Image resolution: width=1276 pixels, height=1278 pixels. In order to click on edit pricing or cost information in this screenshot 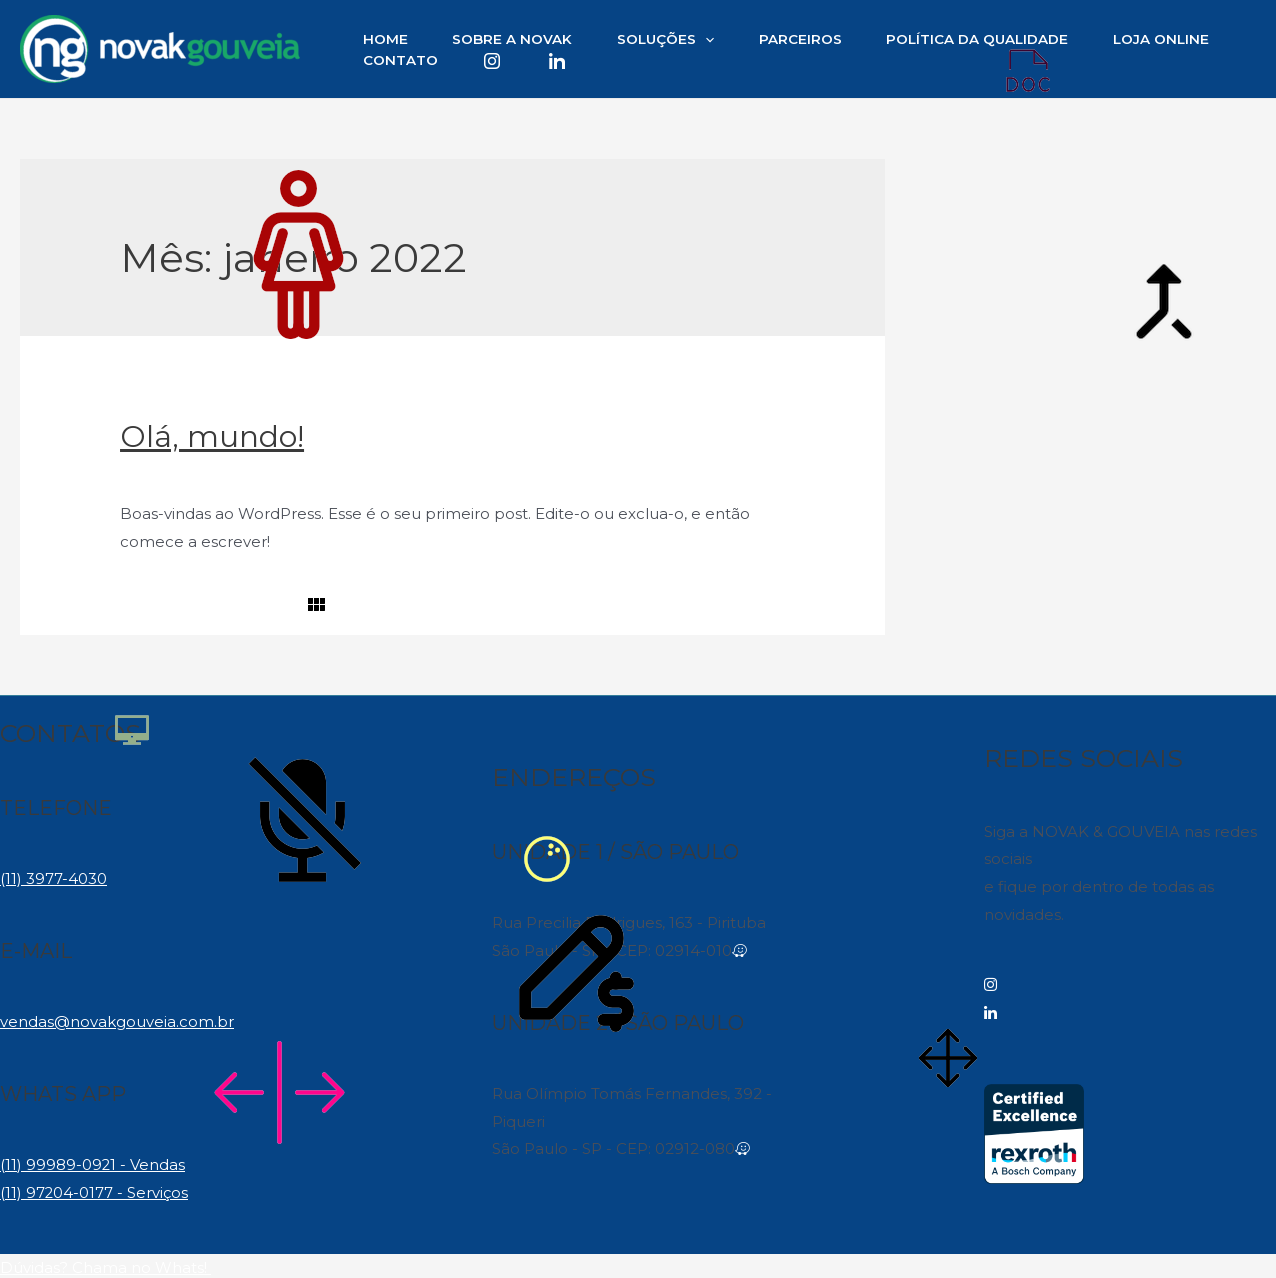, I will do `click(573, 965)`.